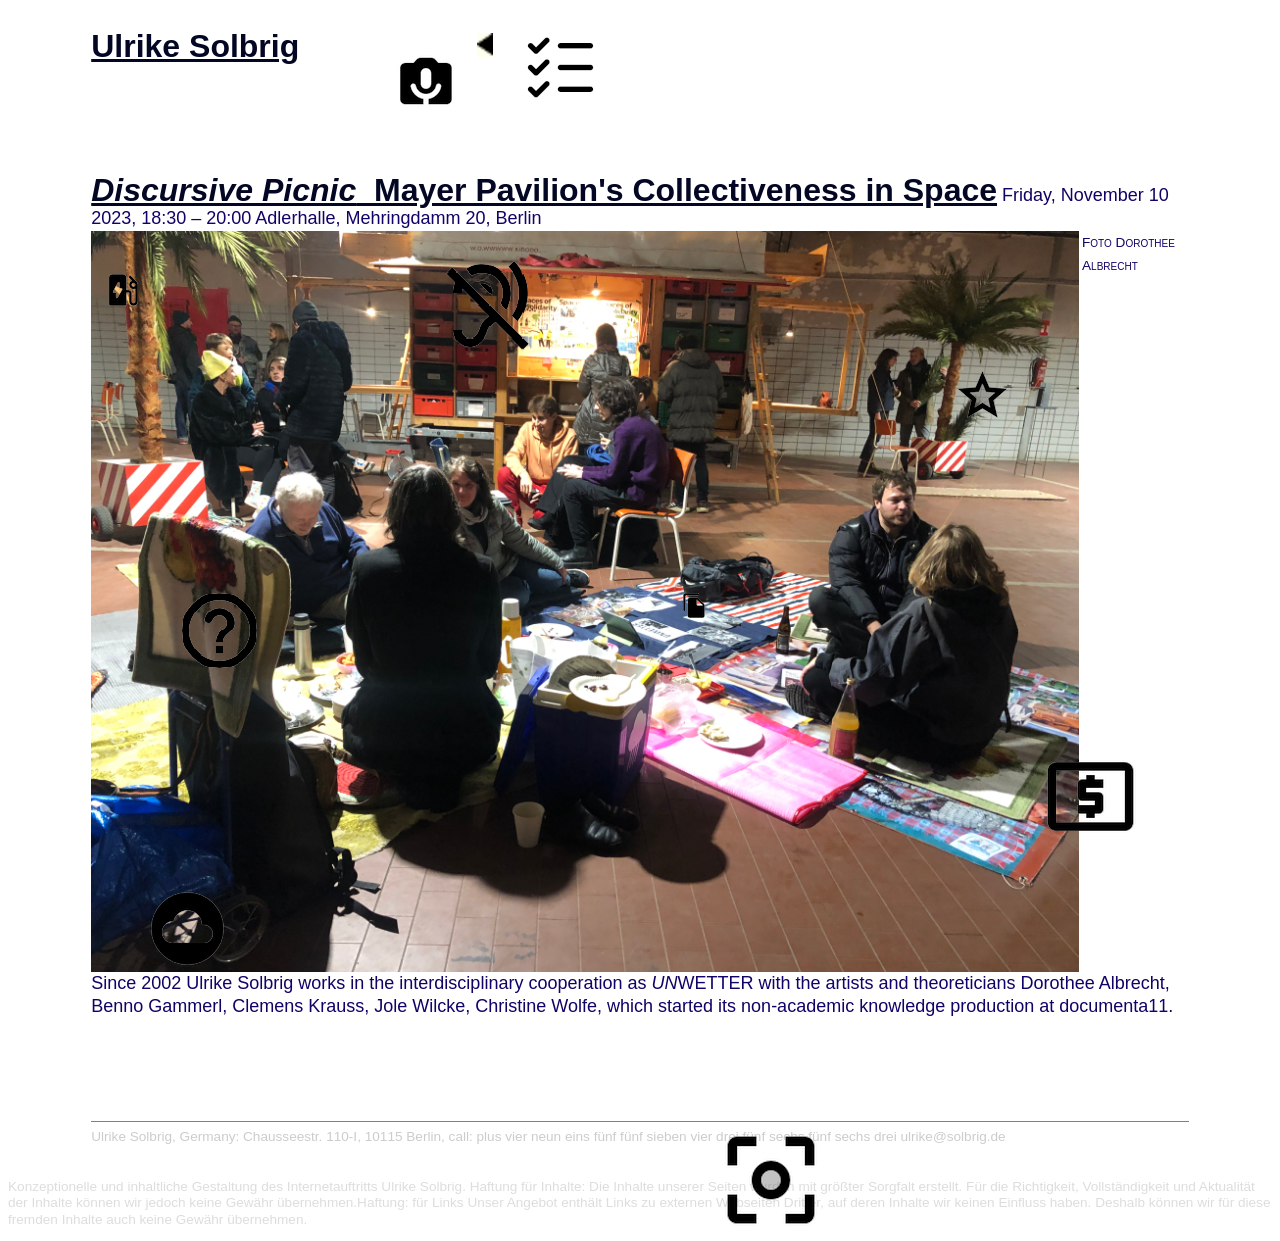  What do you see at coordinates (426, 81) in the screenshot?
I see `manage camera and microphone permissions` at bounding box center [426, 81].